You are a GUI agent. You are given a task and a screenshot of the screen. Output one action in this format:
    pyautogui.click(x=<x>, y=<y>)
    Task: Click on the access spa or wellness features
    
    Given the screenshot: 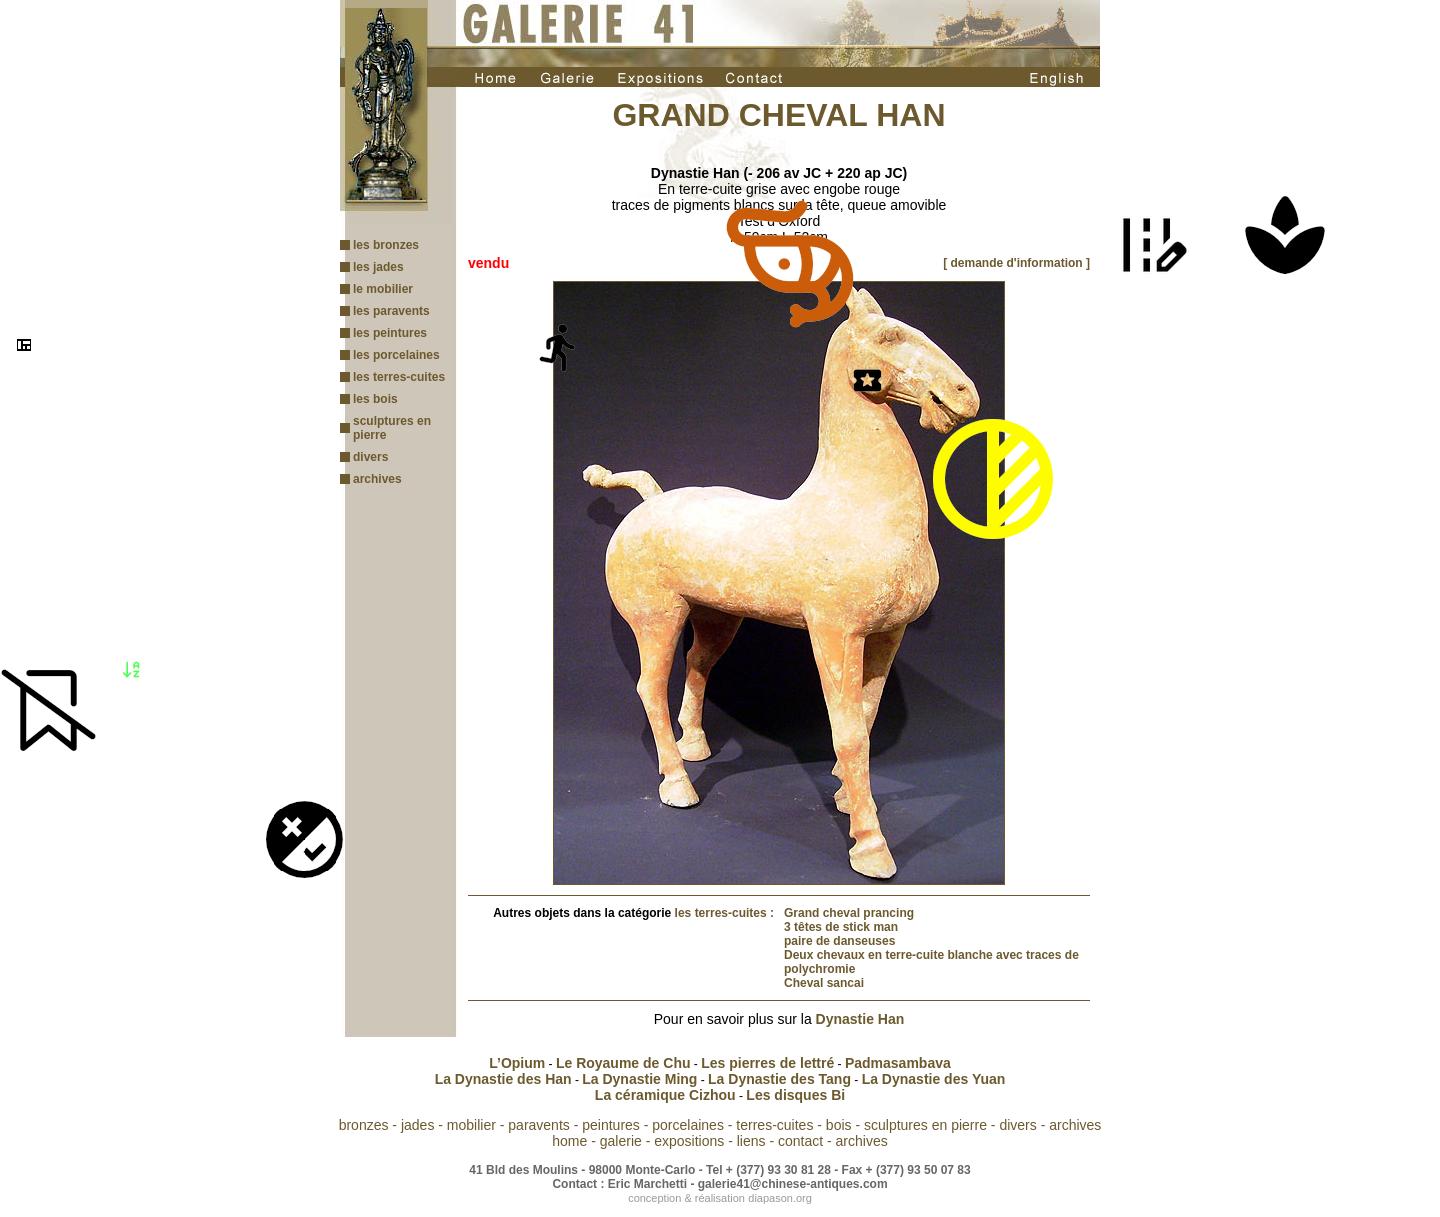 What is the action you would take?
    pyautogui.click(x=1285, y=234)
    